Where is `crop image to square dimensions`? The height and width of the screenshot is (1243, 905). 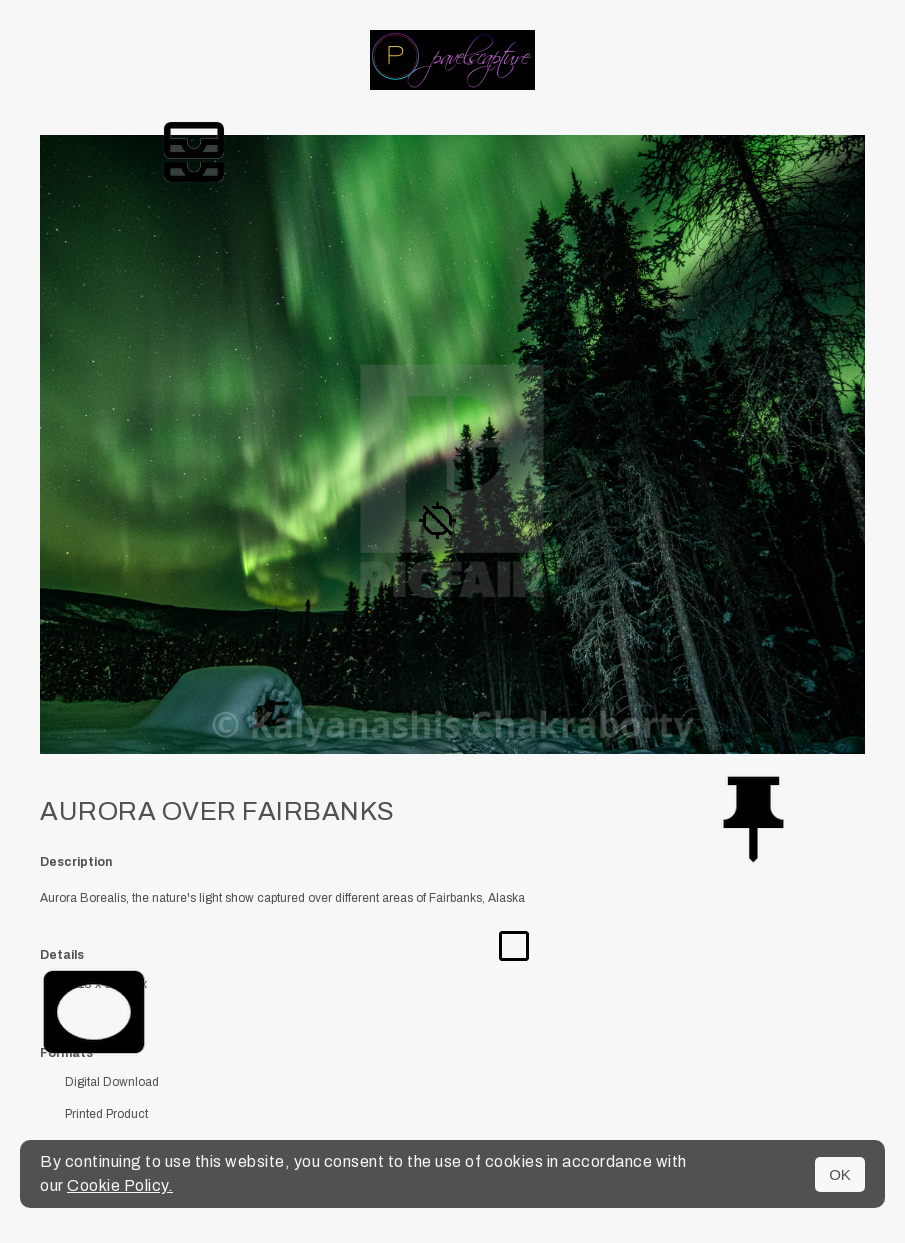
crop image to square dimensions is located at coordinates (514, 946).